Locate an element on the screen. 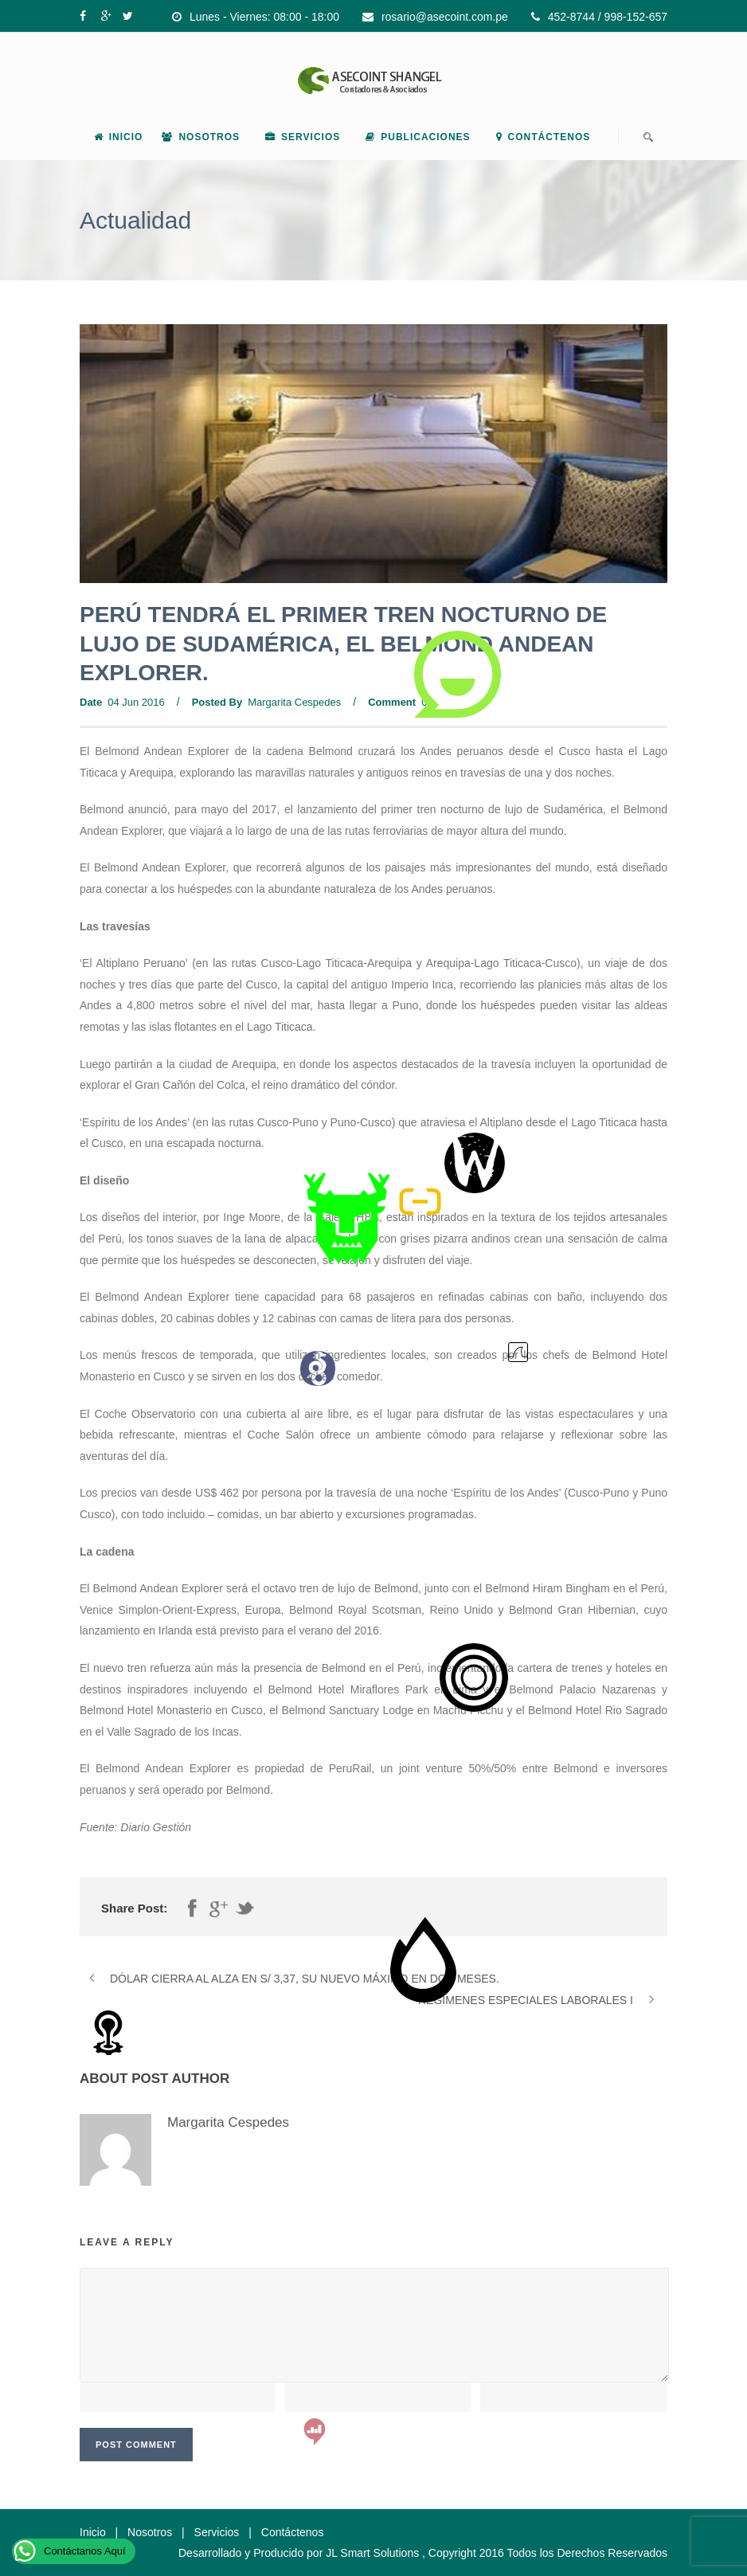 Image resolution: width=747 pixels, height=2576 pixels. turso database service logo is located at coordinates (346, 1218).